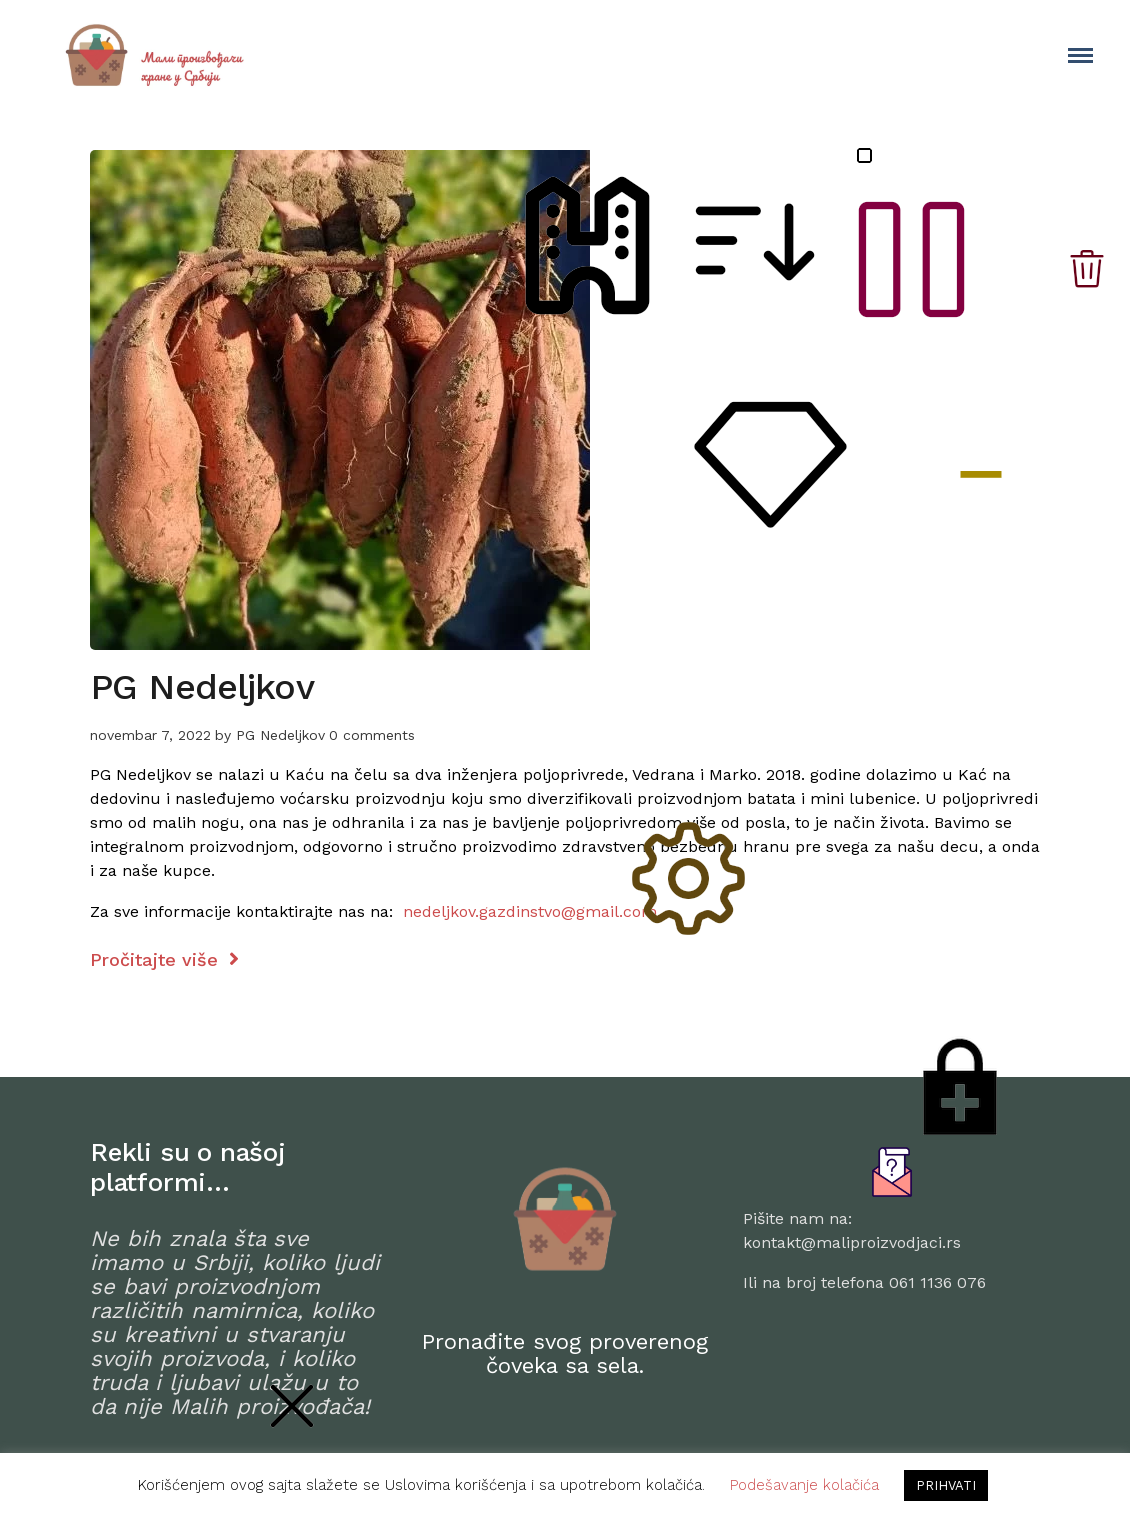 The height and width of the screenshot is (1518, 1130). What do you see at coordinates (981, 471) in the screenshot?
I see `minimize or collapse a window` at bounding box center [981, 471].